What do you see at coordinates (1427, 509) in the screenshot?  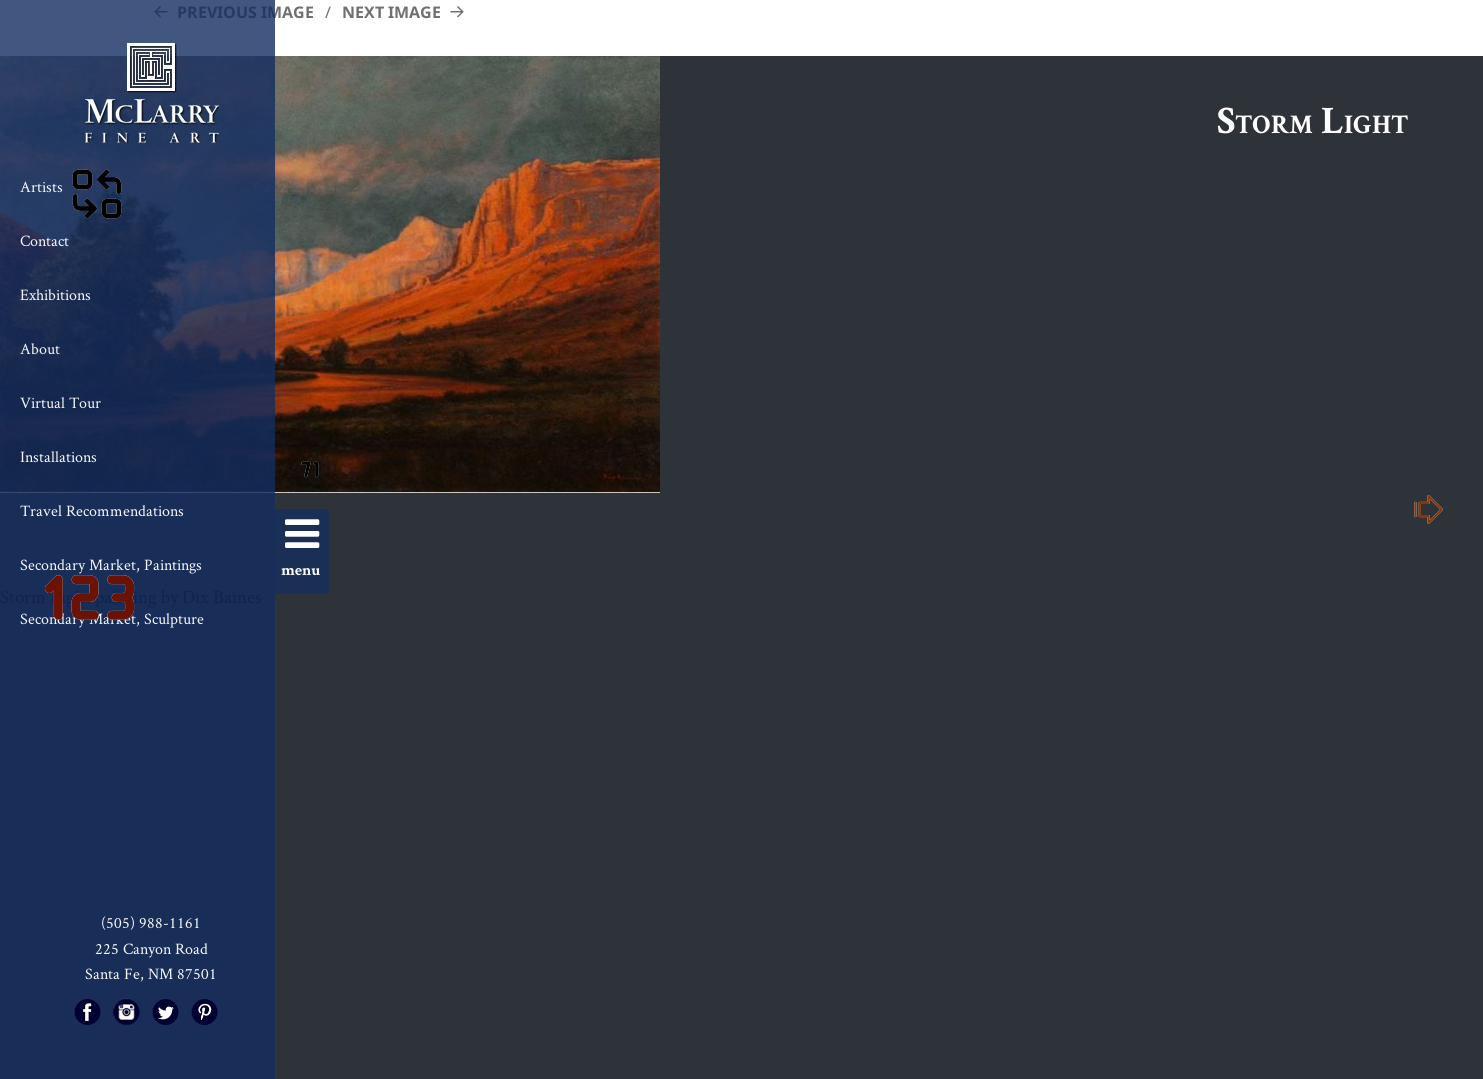 I see `go to next step or continue forward` at bounding box center [1427, 509].